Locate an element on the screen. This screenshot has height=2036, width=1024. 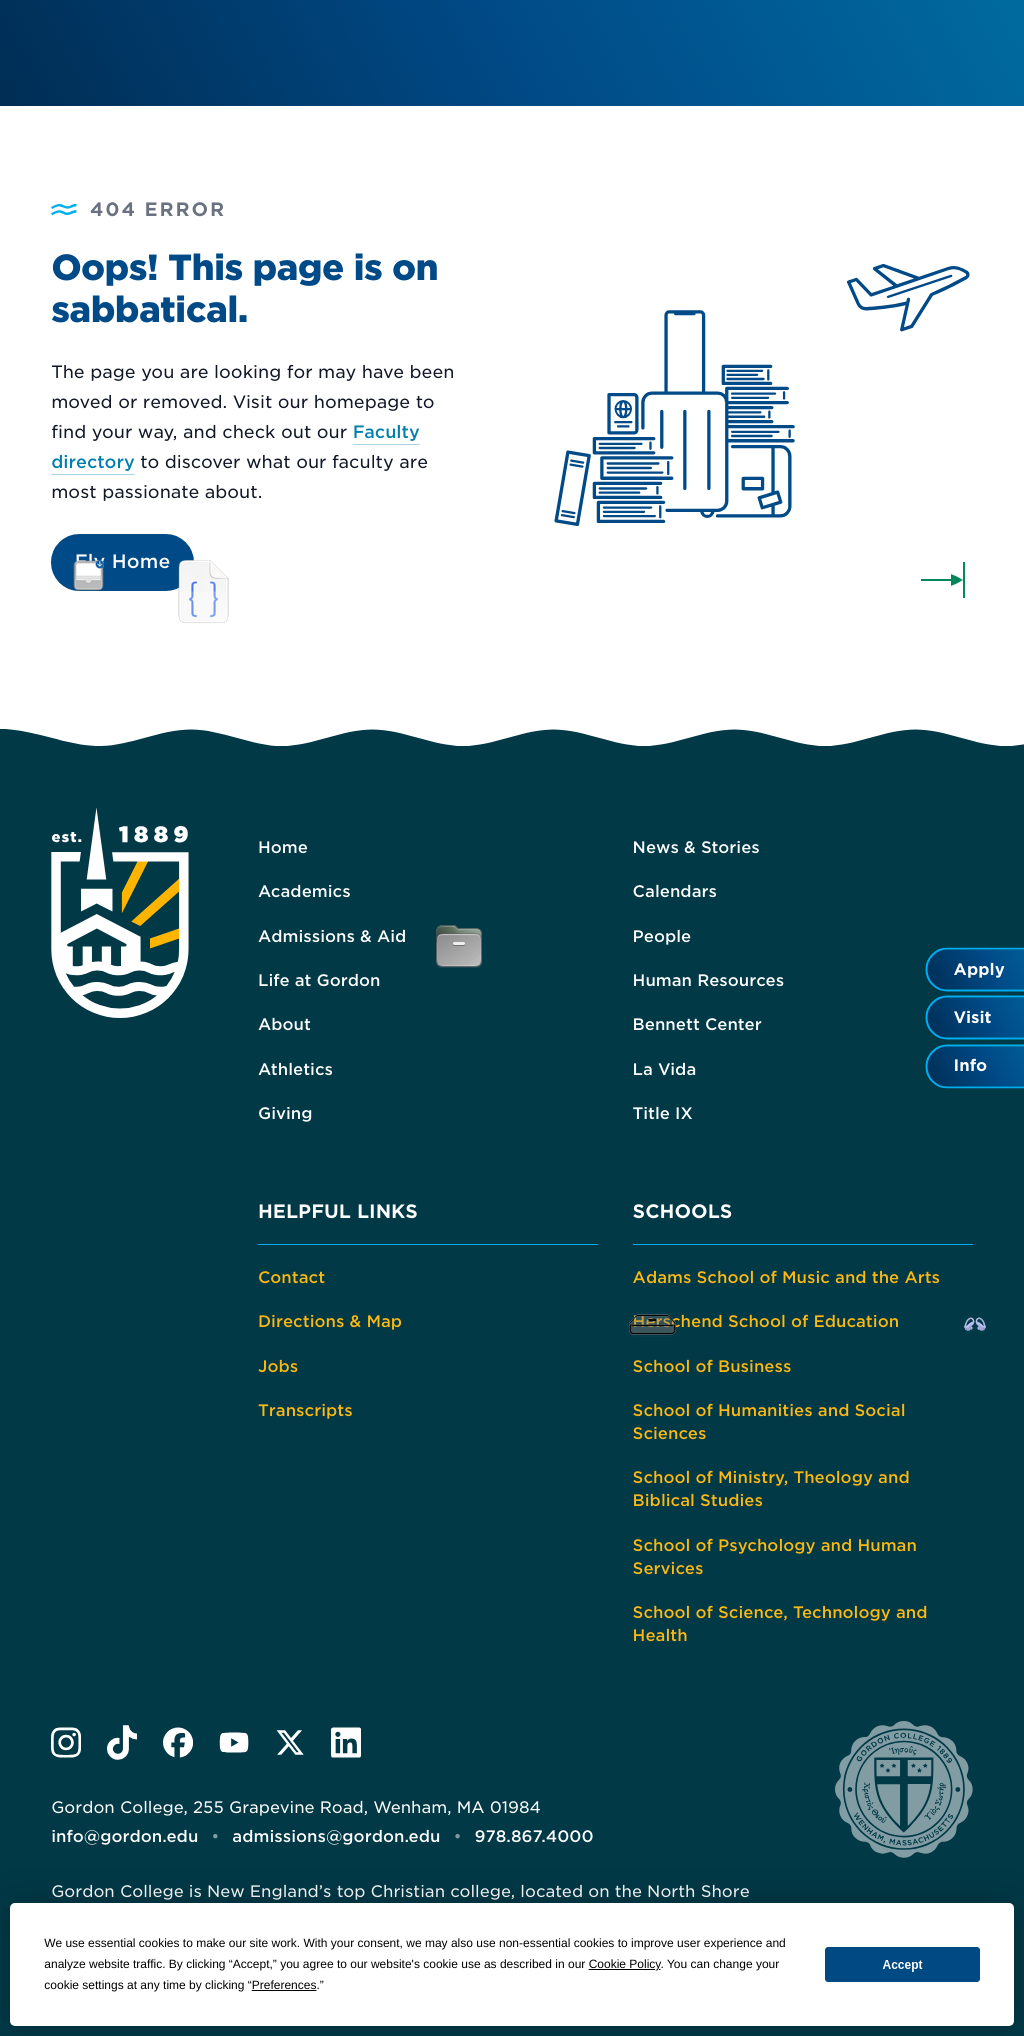
mac mini device in finder sidebar is located at coordinates (652, 1324).